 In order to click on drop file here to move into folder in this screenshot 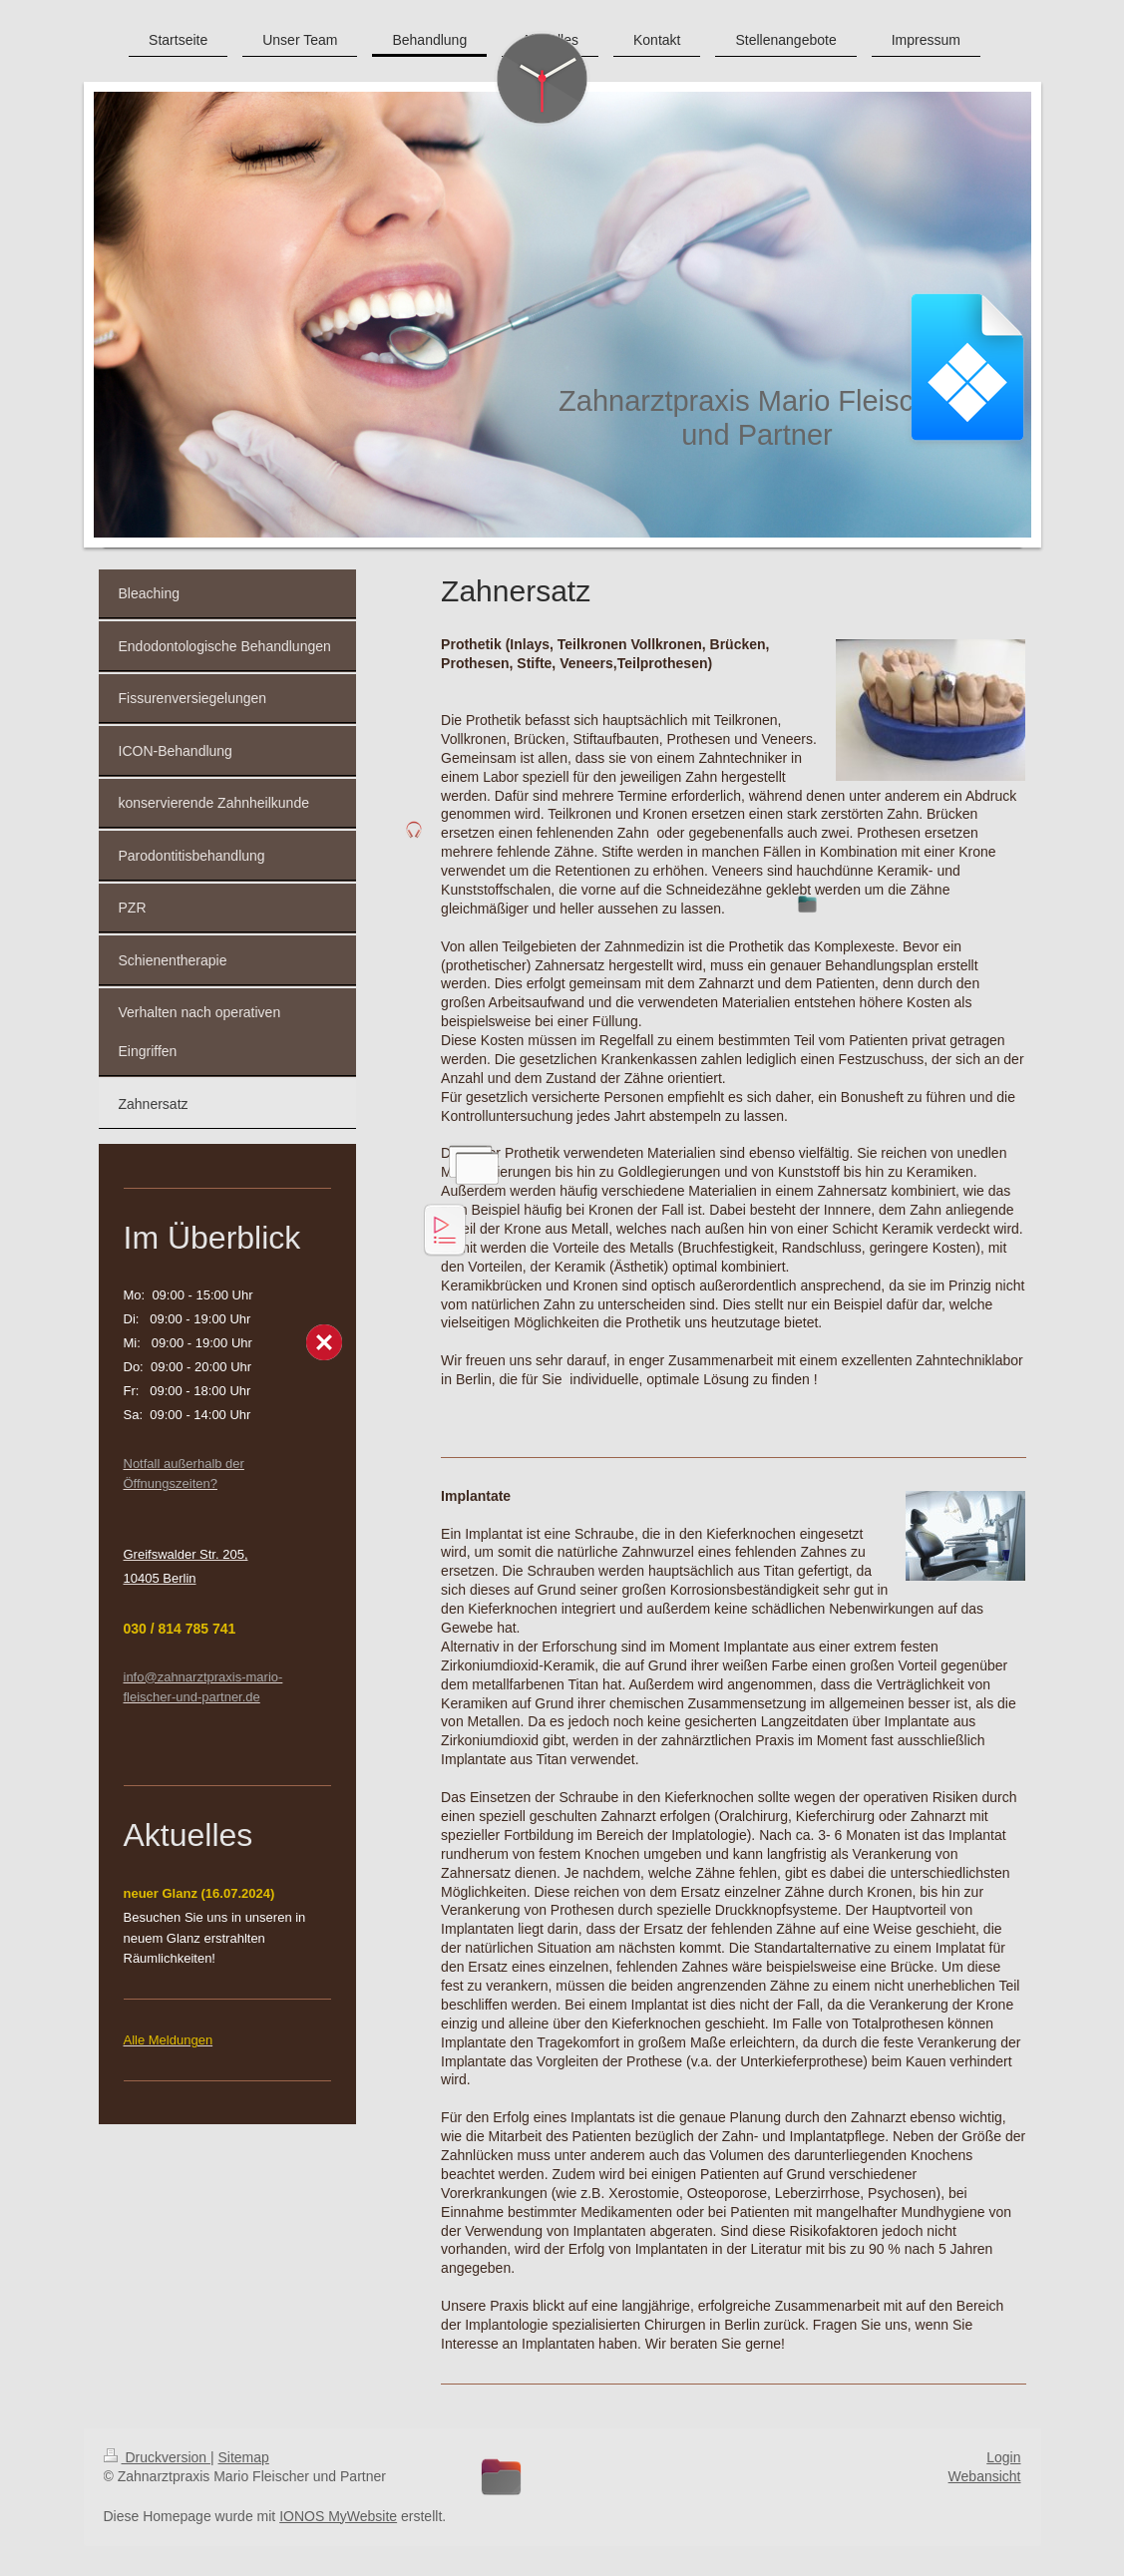, I will do `click(807, 904)`.